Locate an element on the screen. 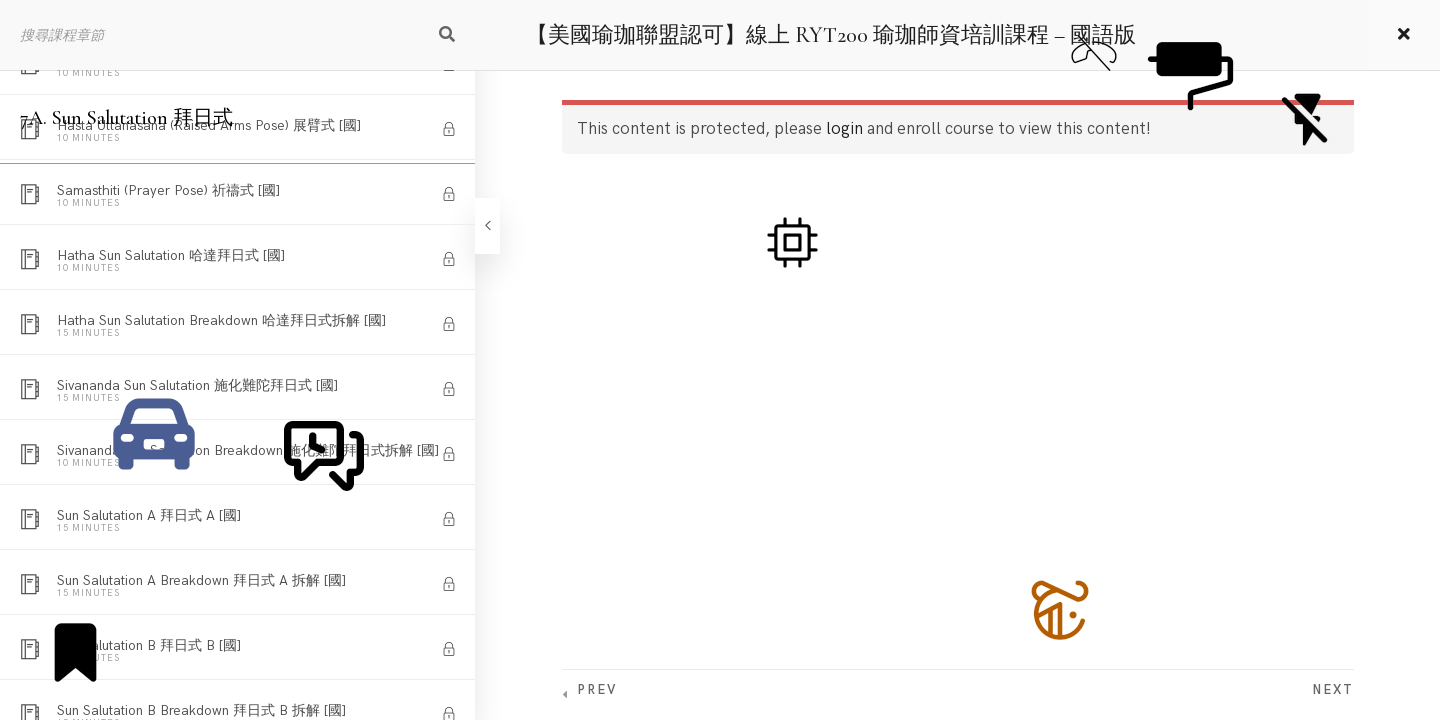 Image resolution: width=1440 pixels, height=720 pixels. disable camera flash is located at coordinates (1308, 121).